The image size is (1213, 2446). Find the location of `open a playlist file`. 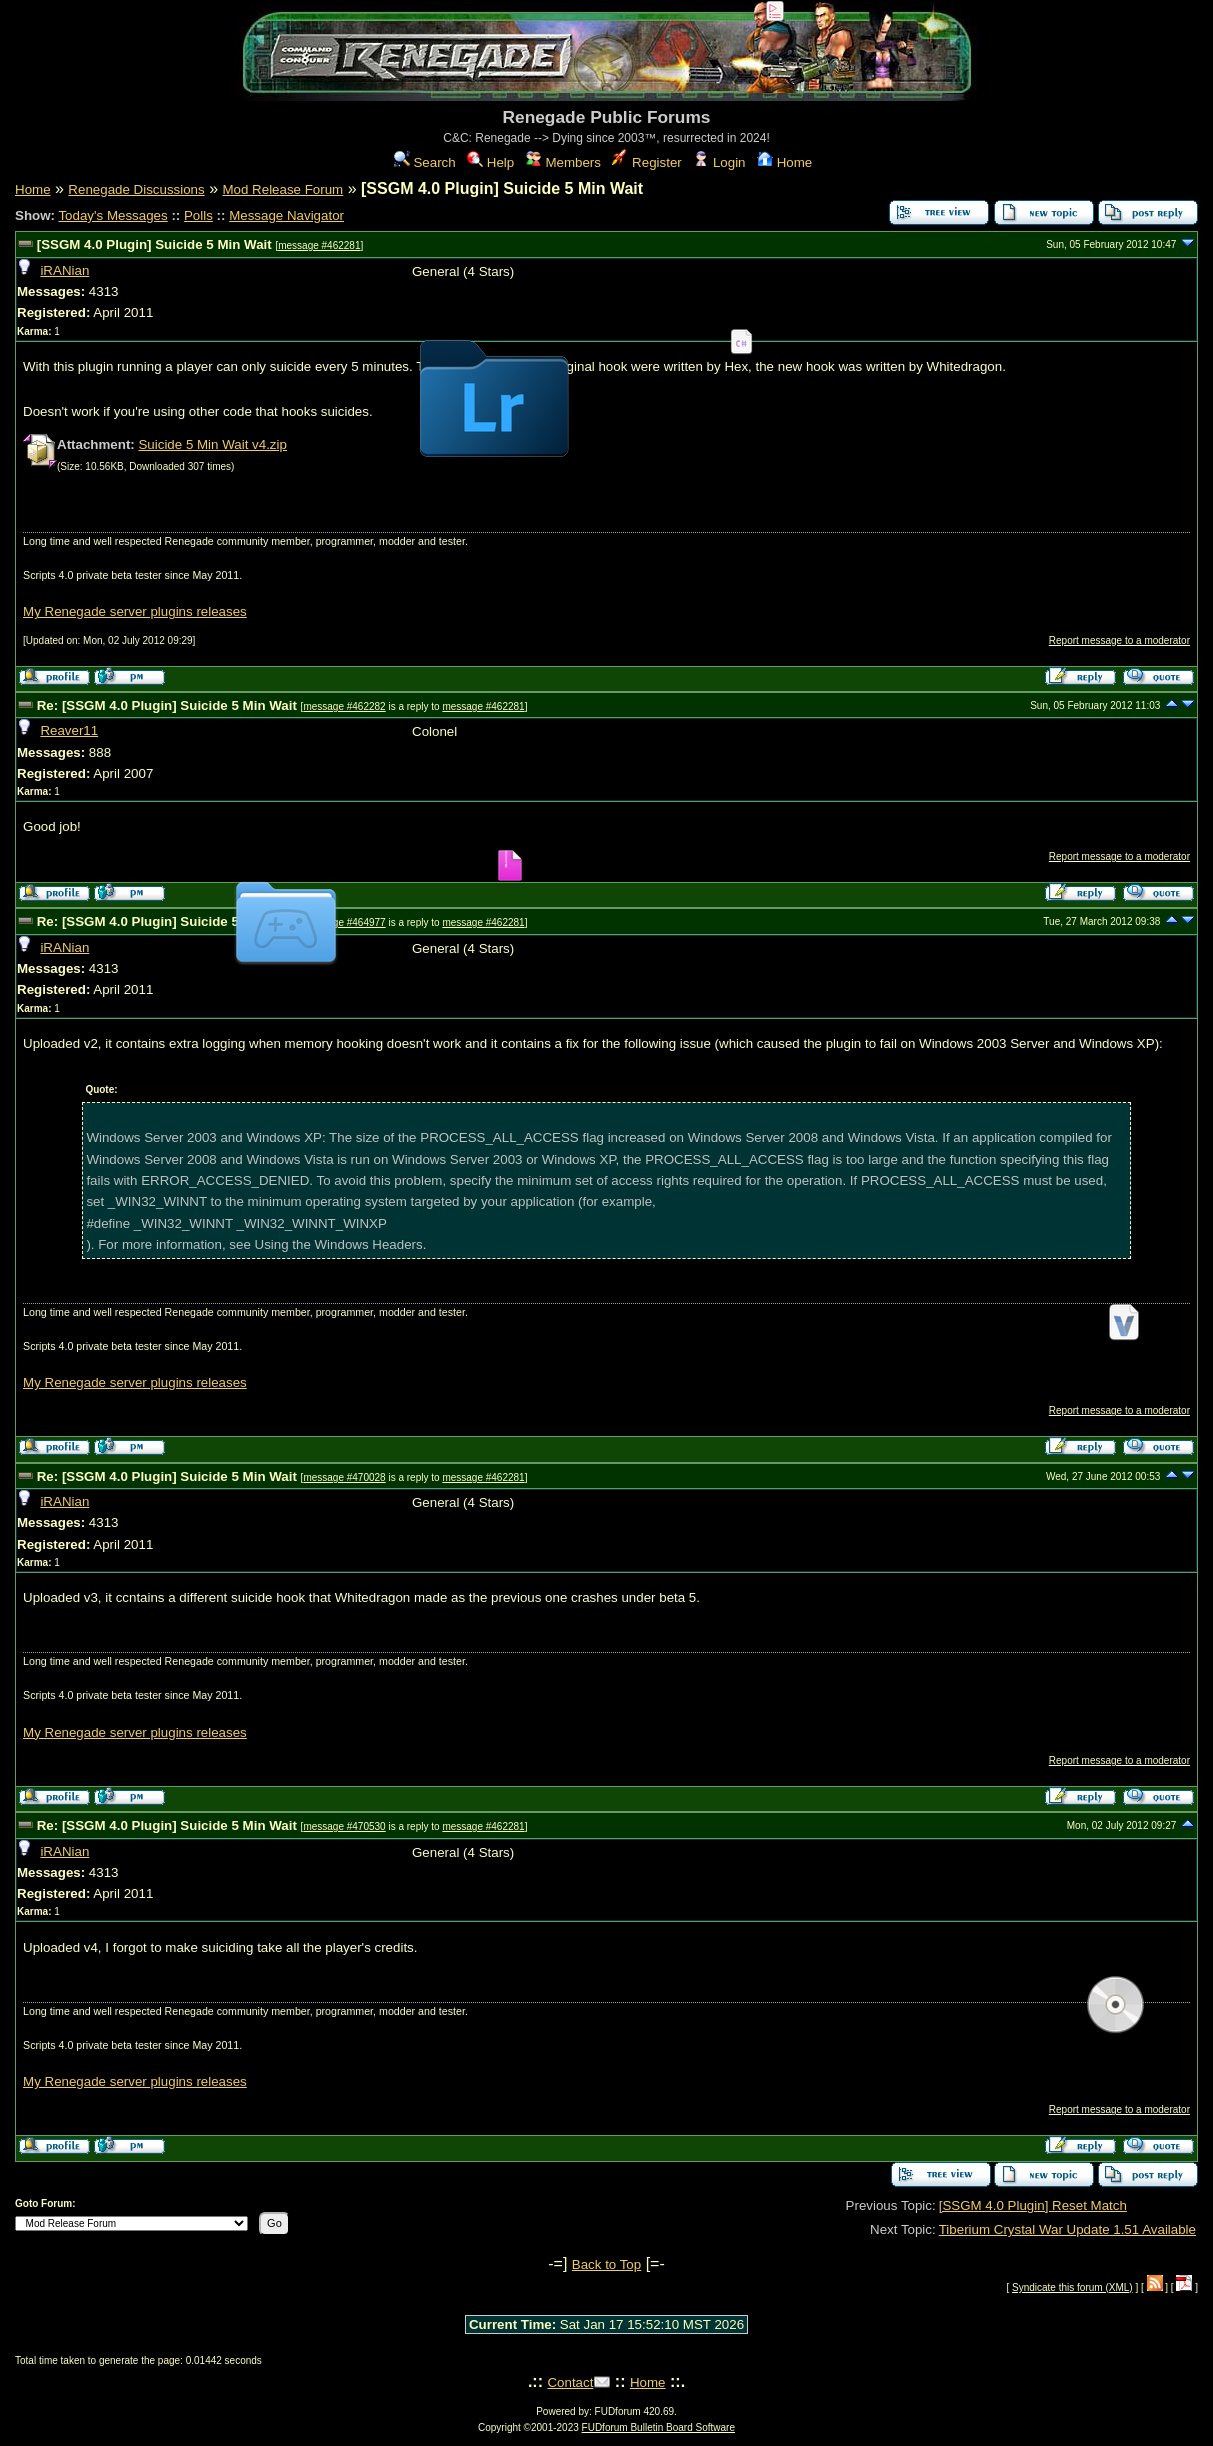

open a playlist file is located at coordinates (775, 11).